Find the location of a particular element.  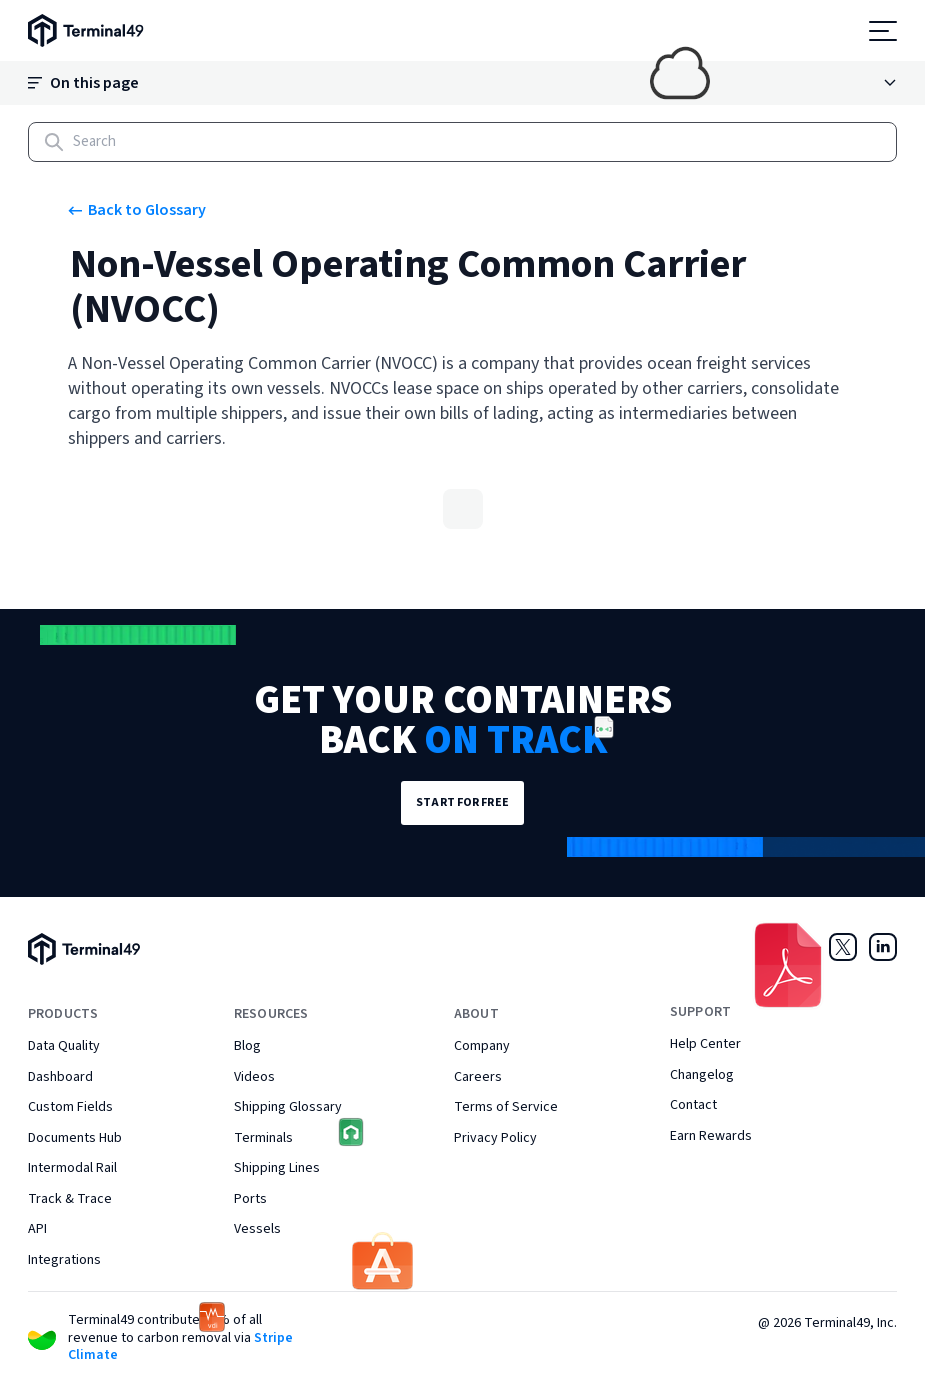

a systemd unit configuration file is located at coordinates (604, 727).